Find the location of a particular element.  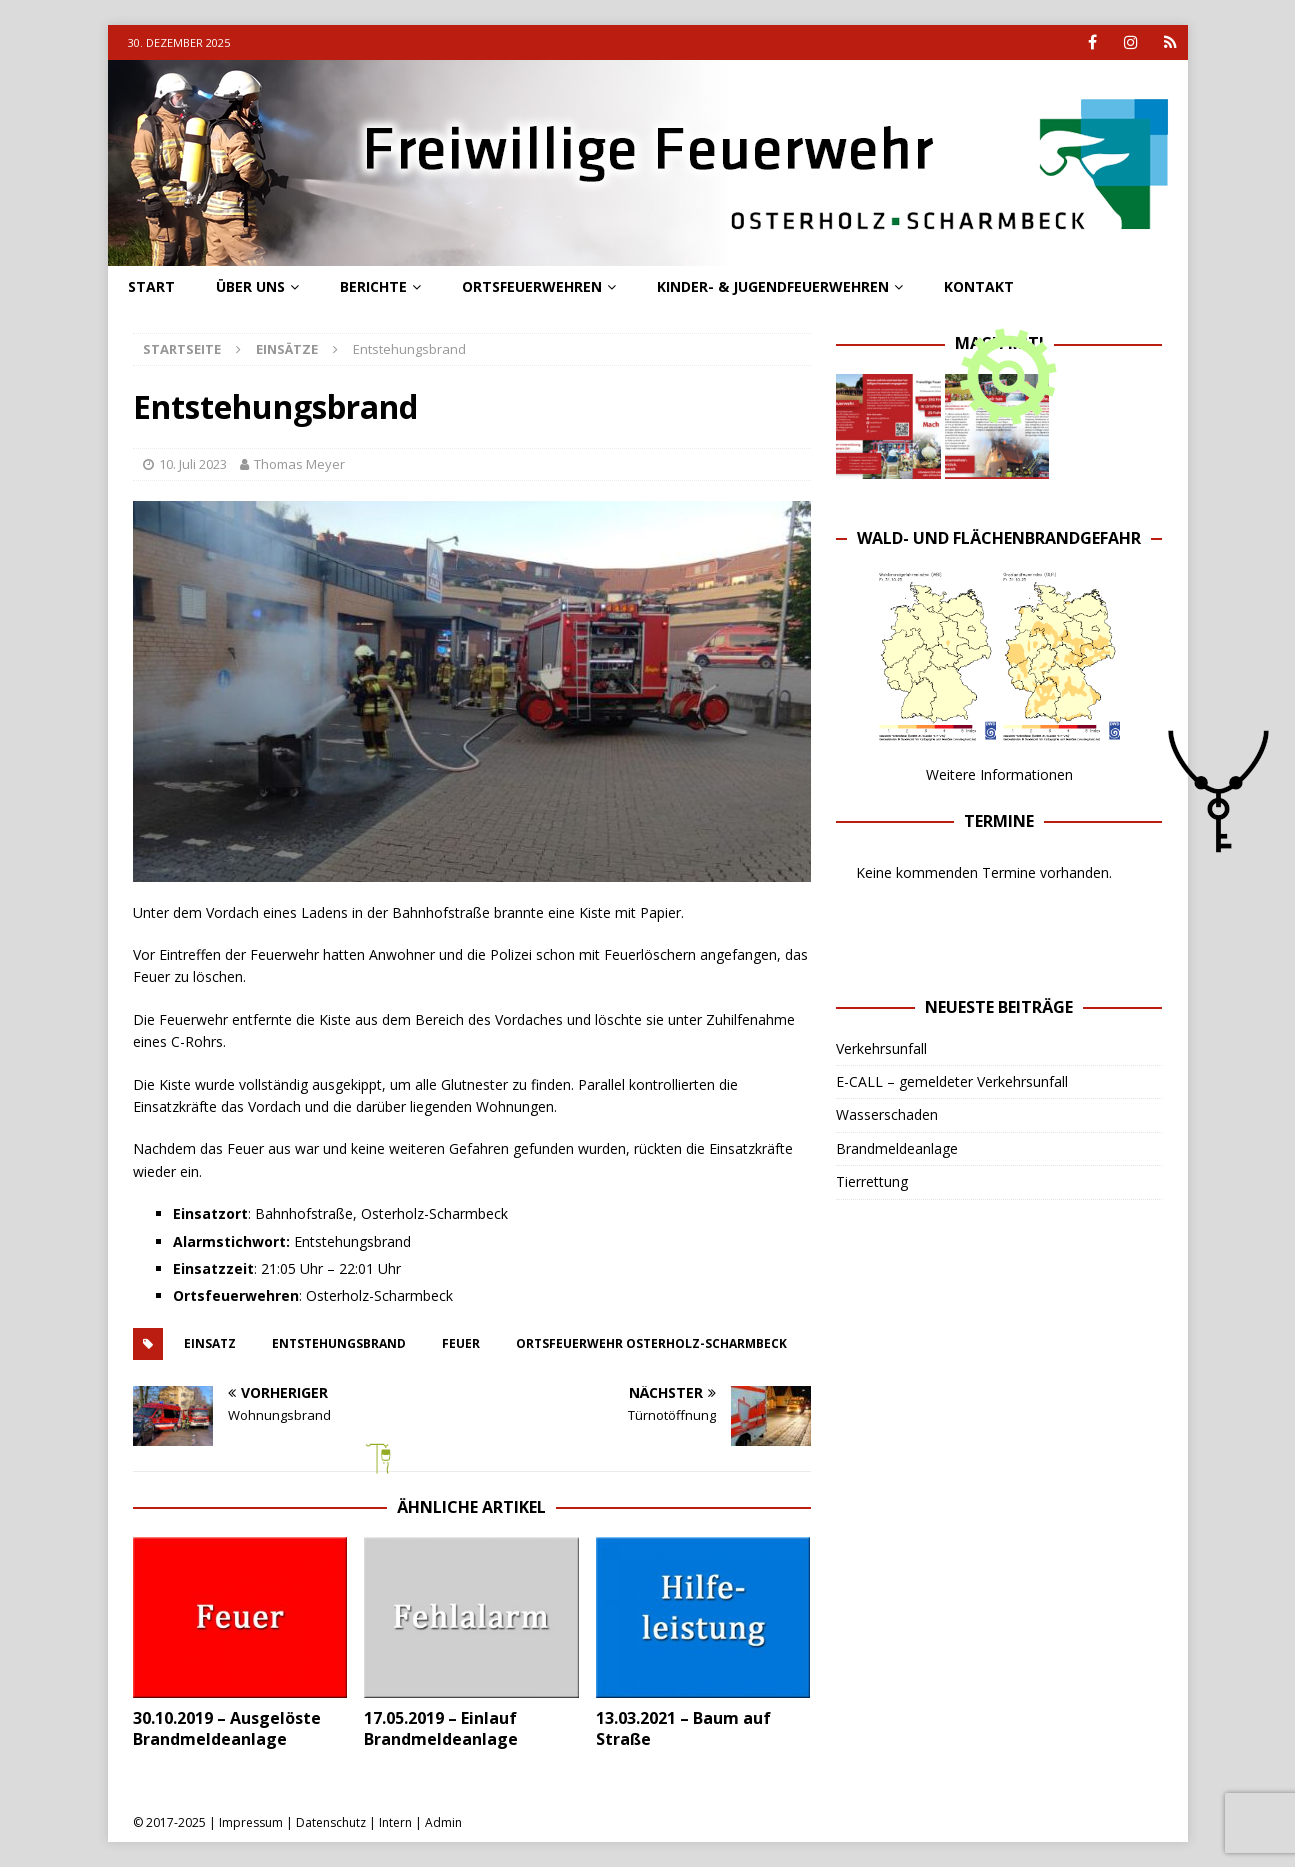

decorative key item or accessory in a game inventory is located at coordinates (1218, 791).